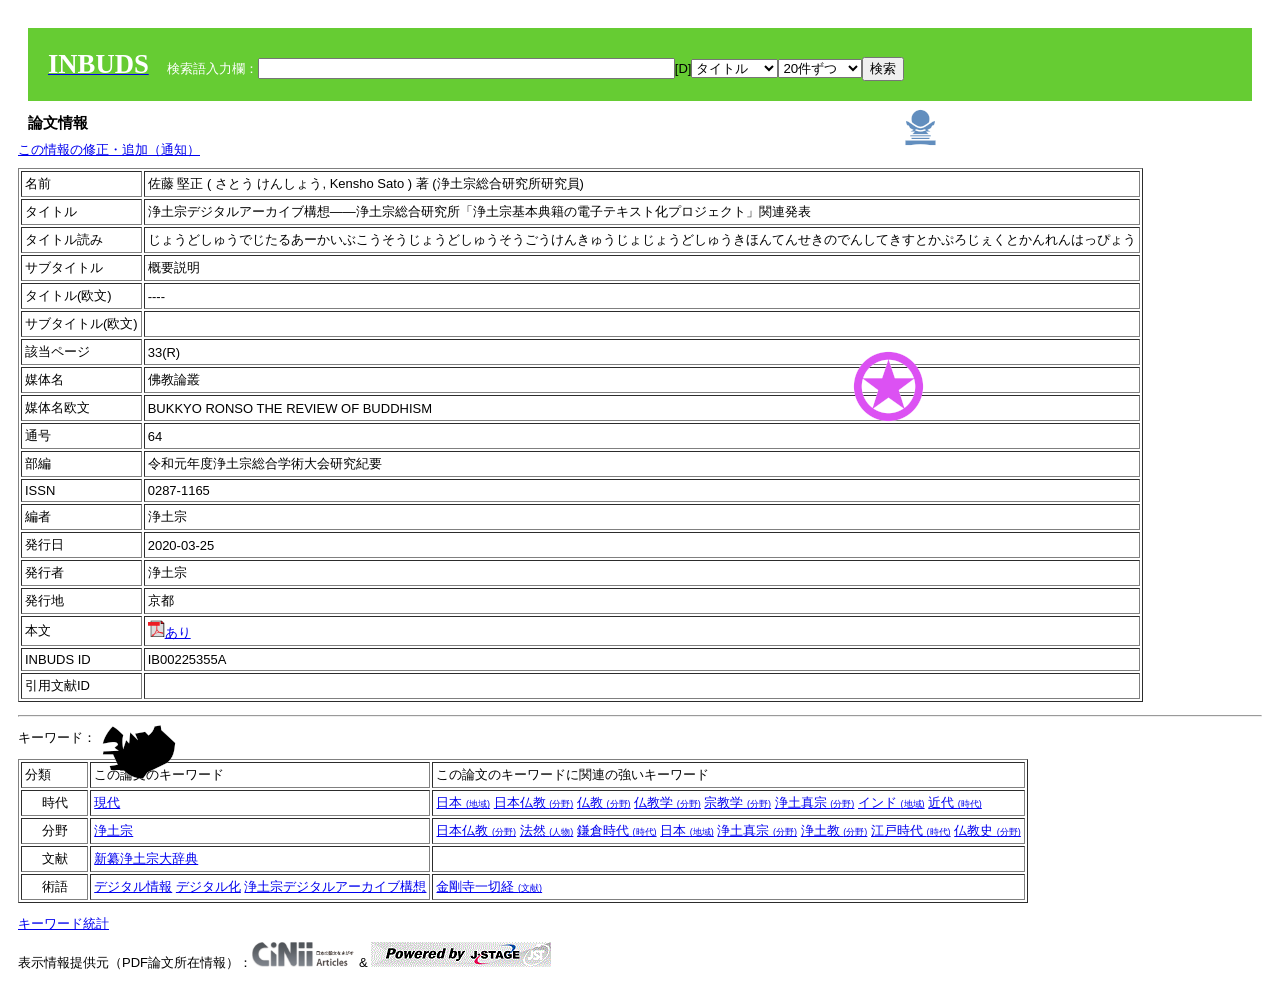 The image size is (1280, 989). I want to click on select iceland as a country or region, so click(139, 752).